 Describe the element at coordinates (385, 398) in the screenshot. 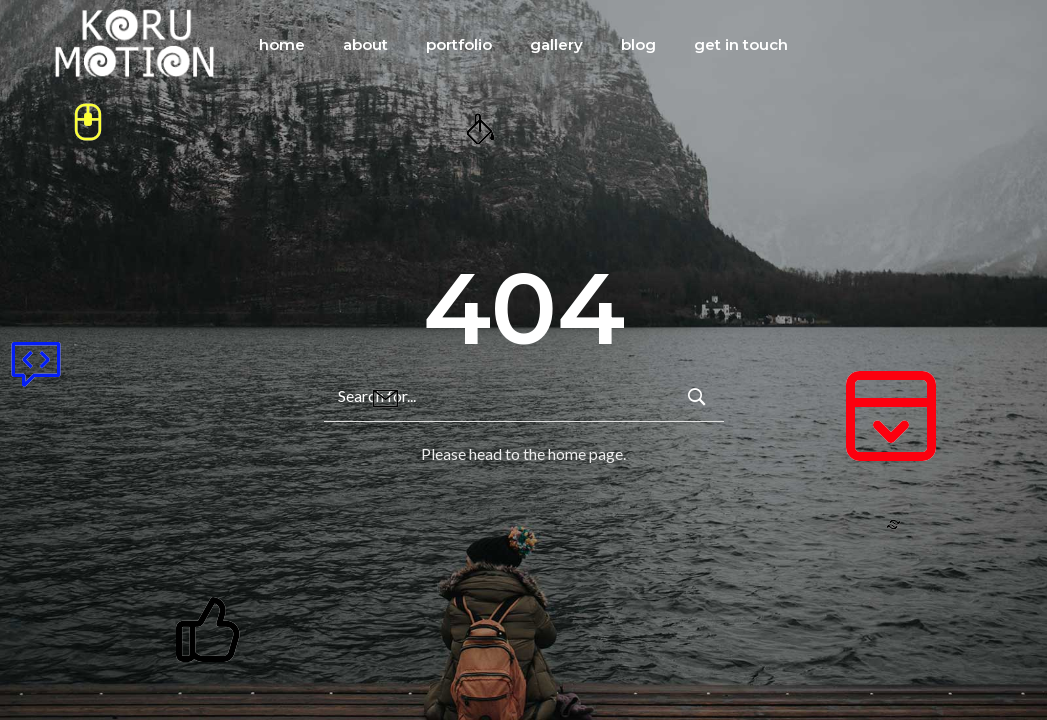

I see `open your inbox` at that location.